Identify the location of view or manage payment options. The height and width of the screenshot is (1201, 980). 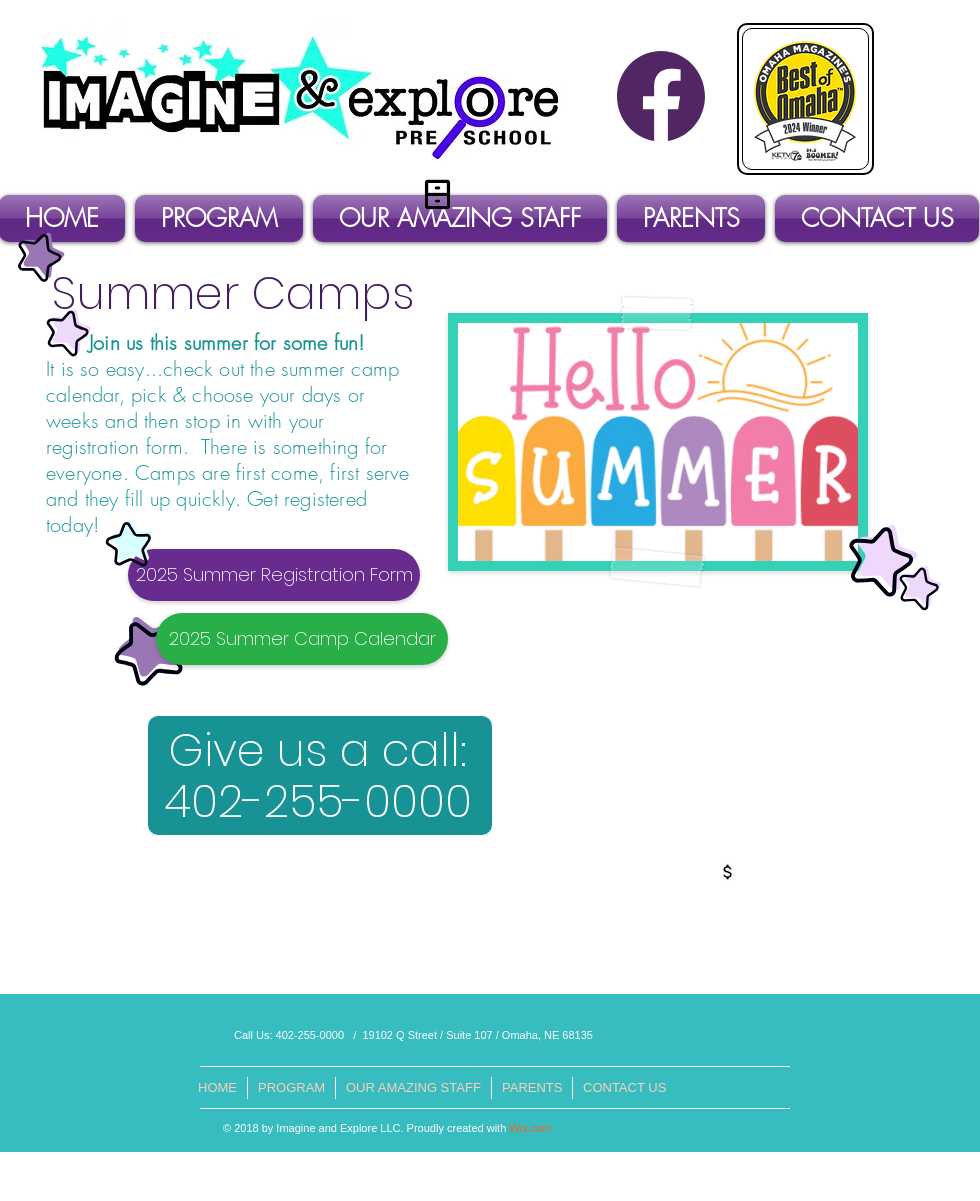
(728, 872).